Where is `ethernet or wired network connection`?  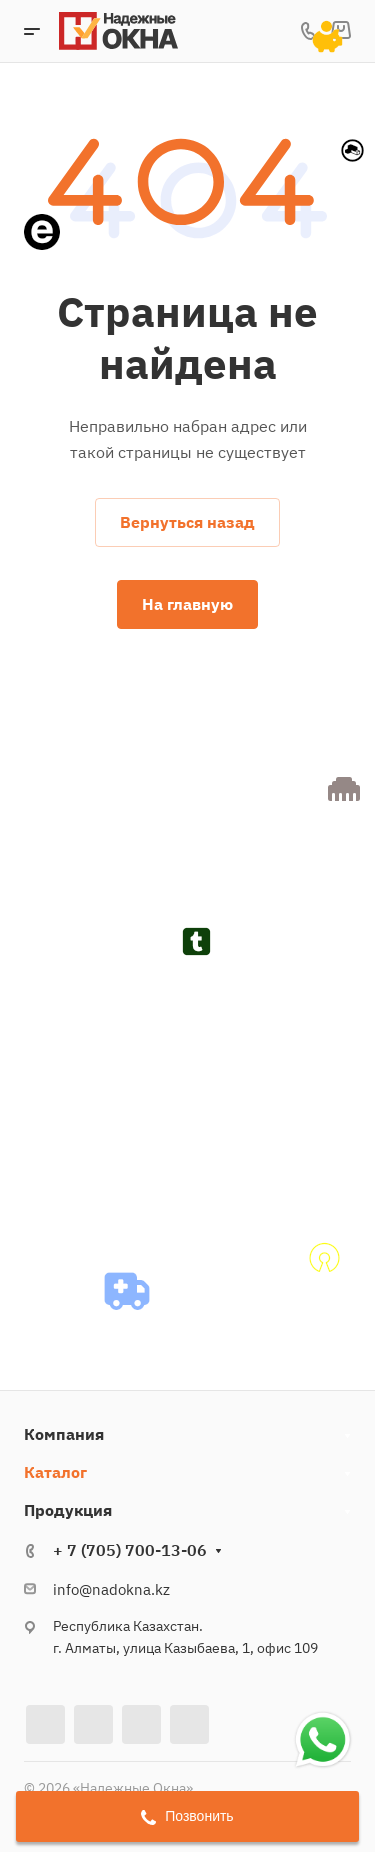
ethernet or wired network connection is located at coordinates (344, 789).